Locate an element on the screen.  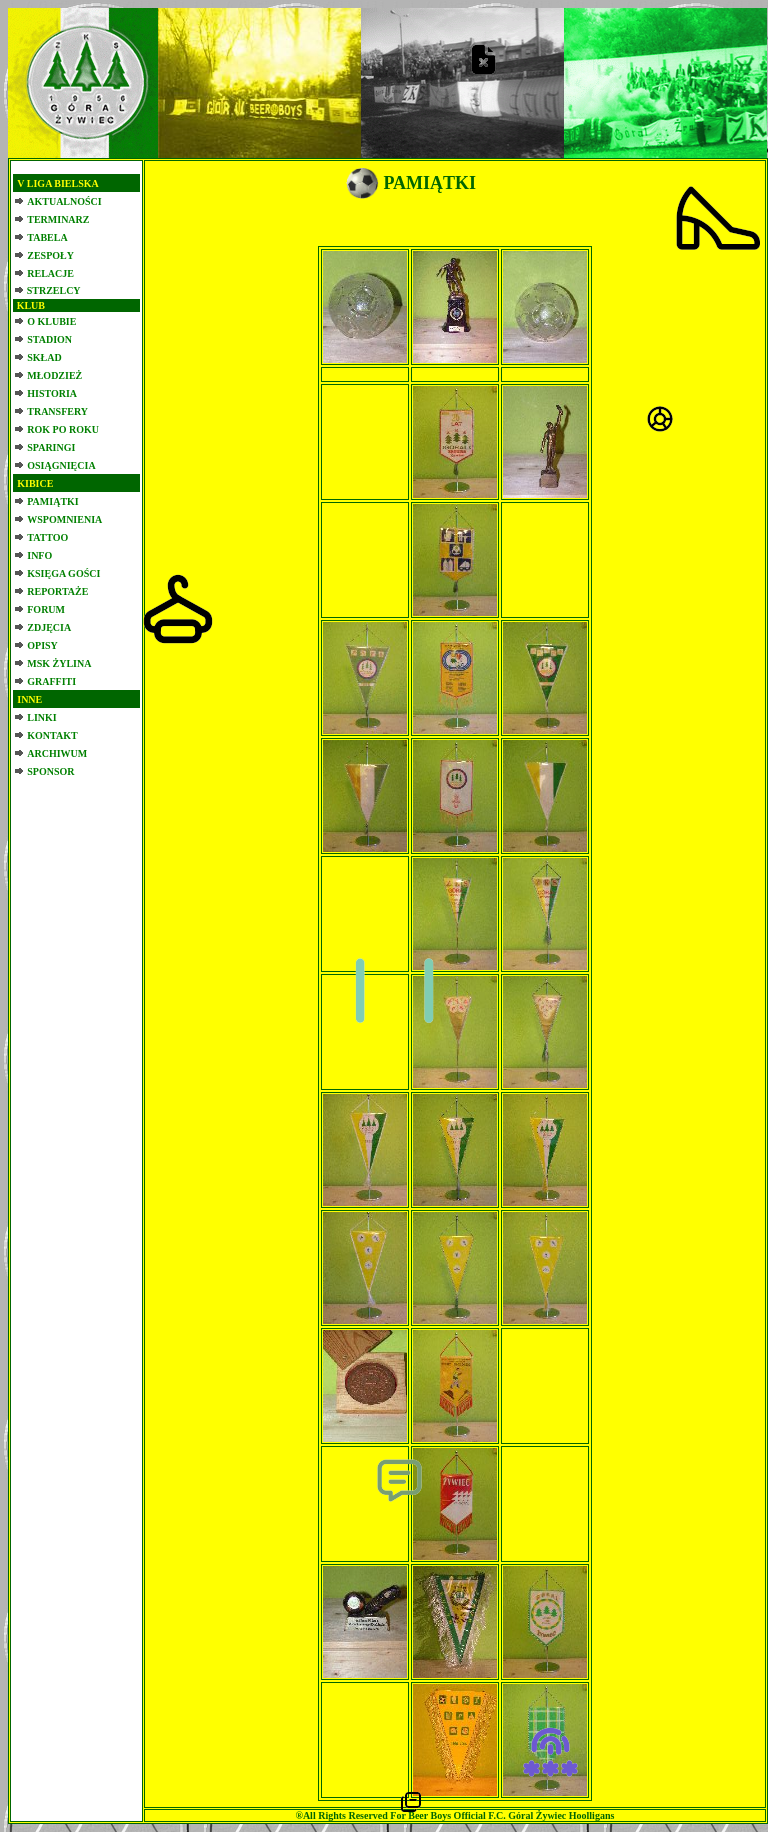
indicates a lane or column divider is located at coordinates (394, 988).